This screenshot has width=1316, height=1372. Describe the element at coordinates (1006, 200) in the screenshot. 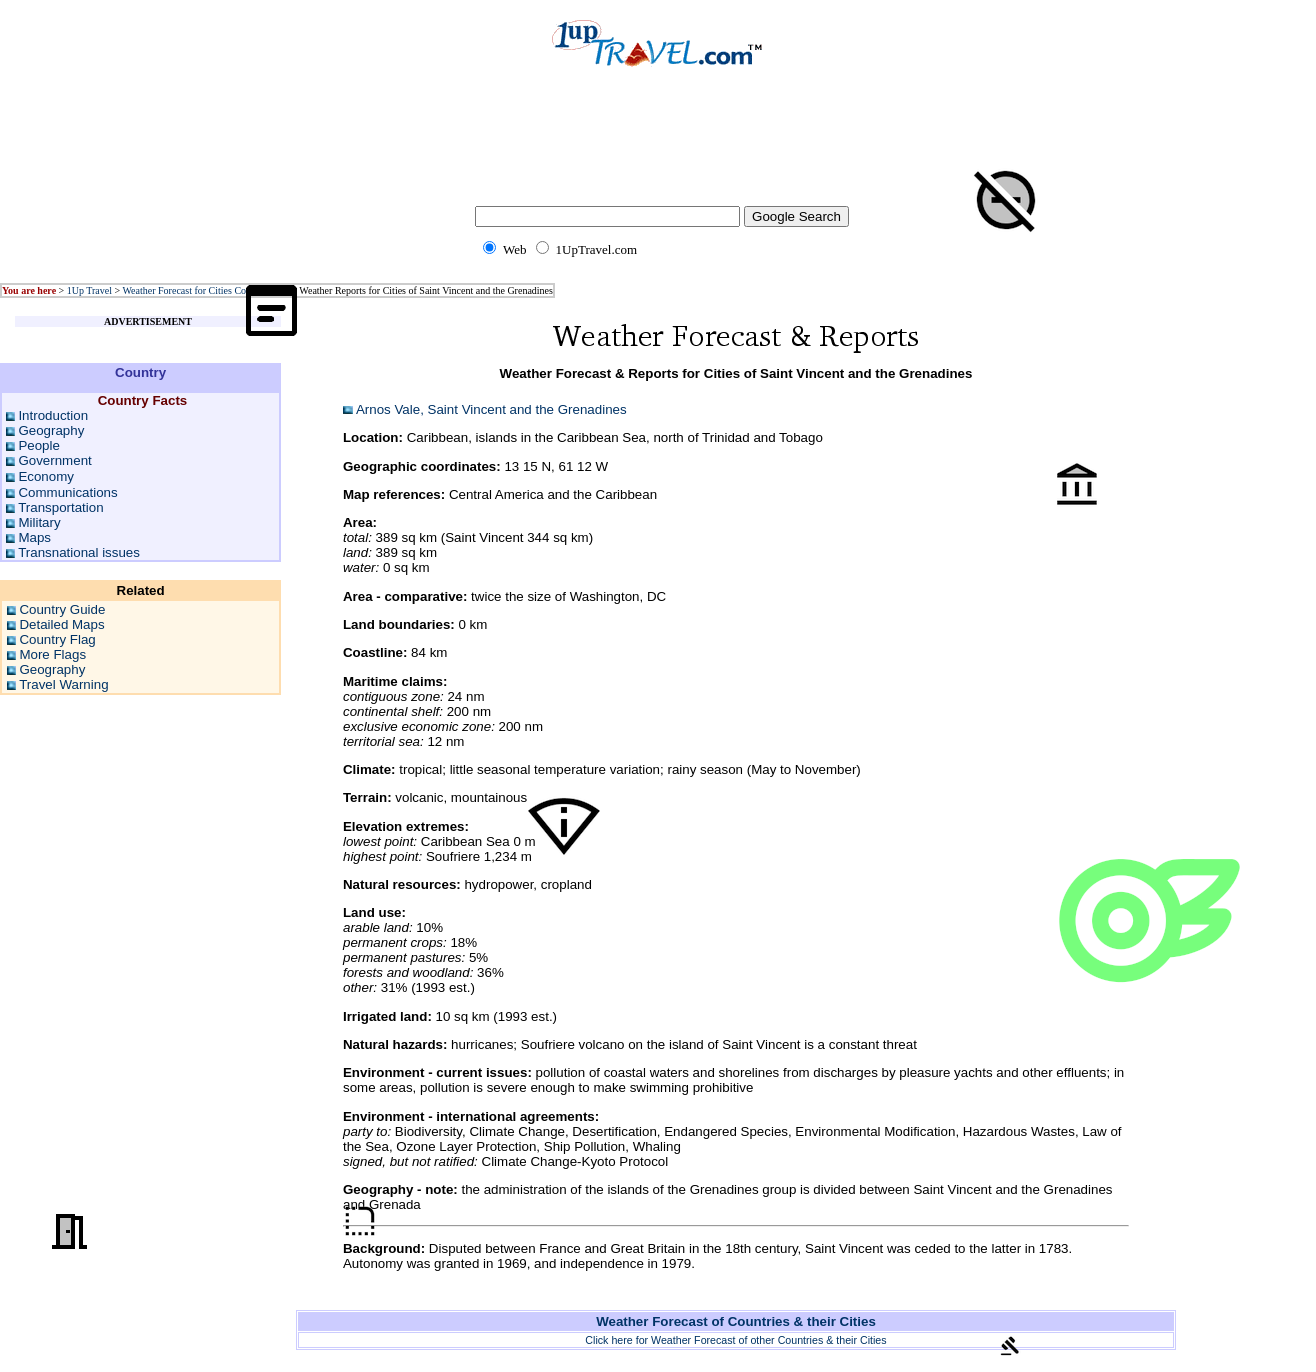

I see `disable do not disturb mode` at that location.